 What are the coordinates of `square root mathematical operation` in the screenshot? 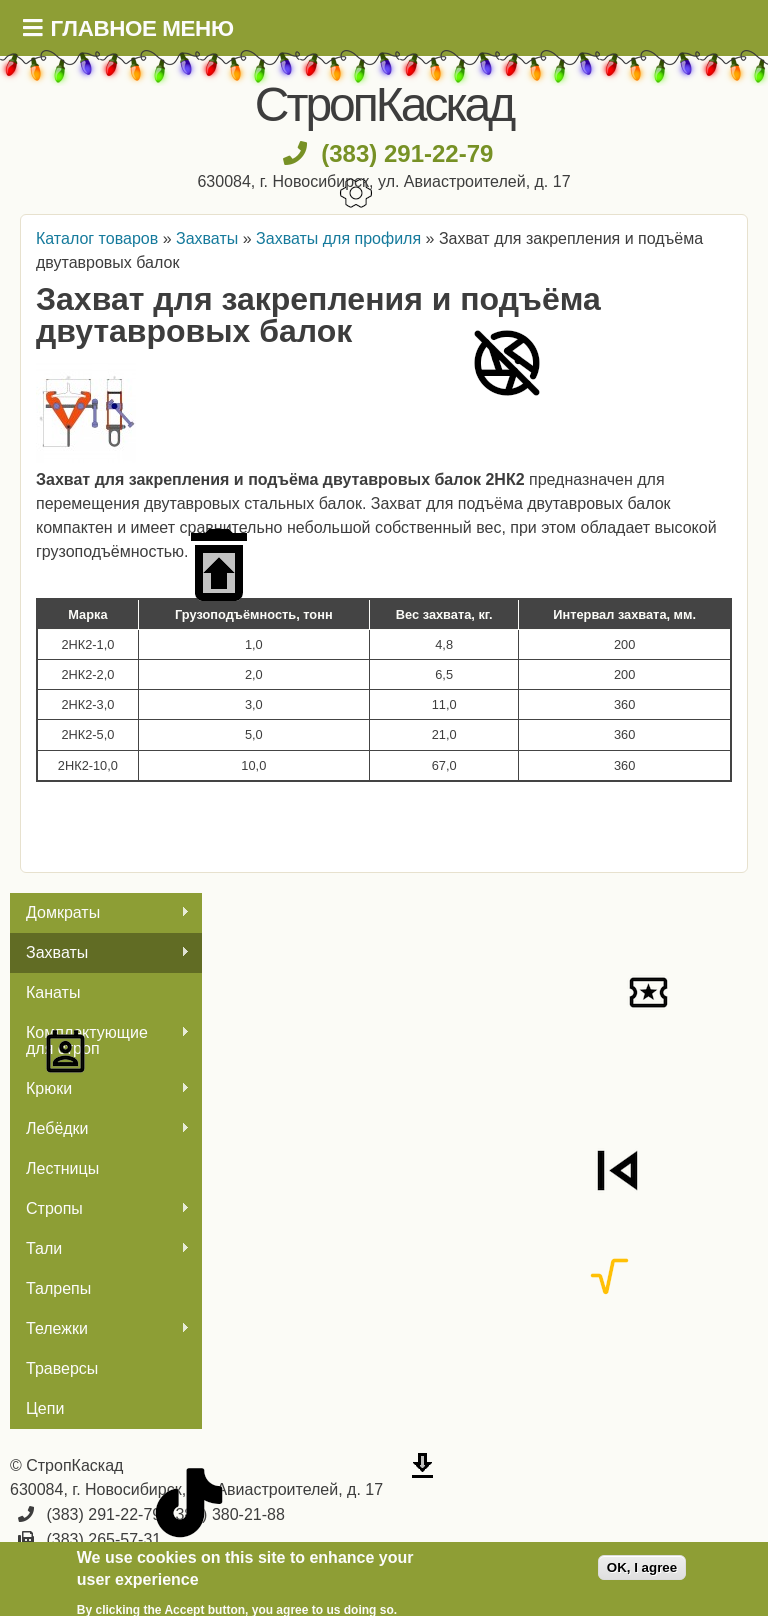 It's located at (609, 1275).